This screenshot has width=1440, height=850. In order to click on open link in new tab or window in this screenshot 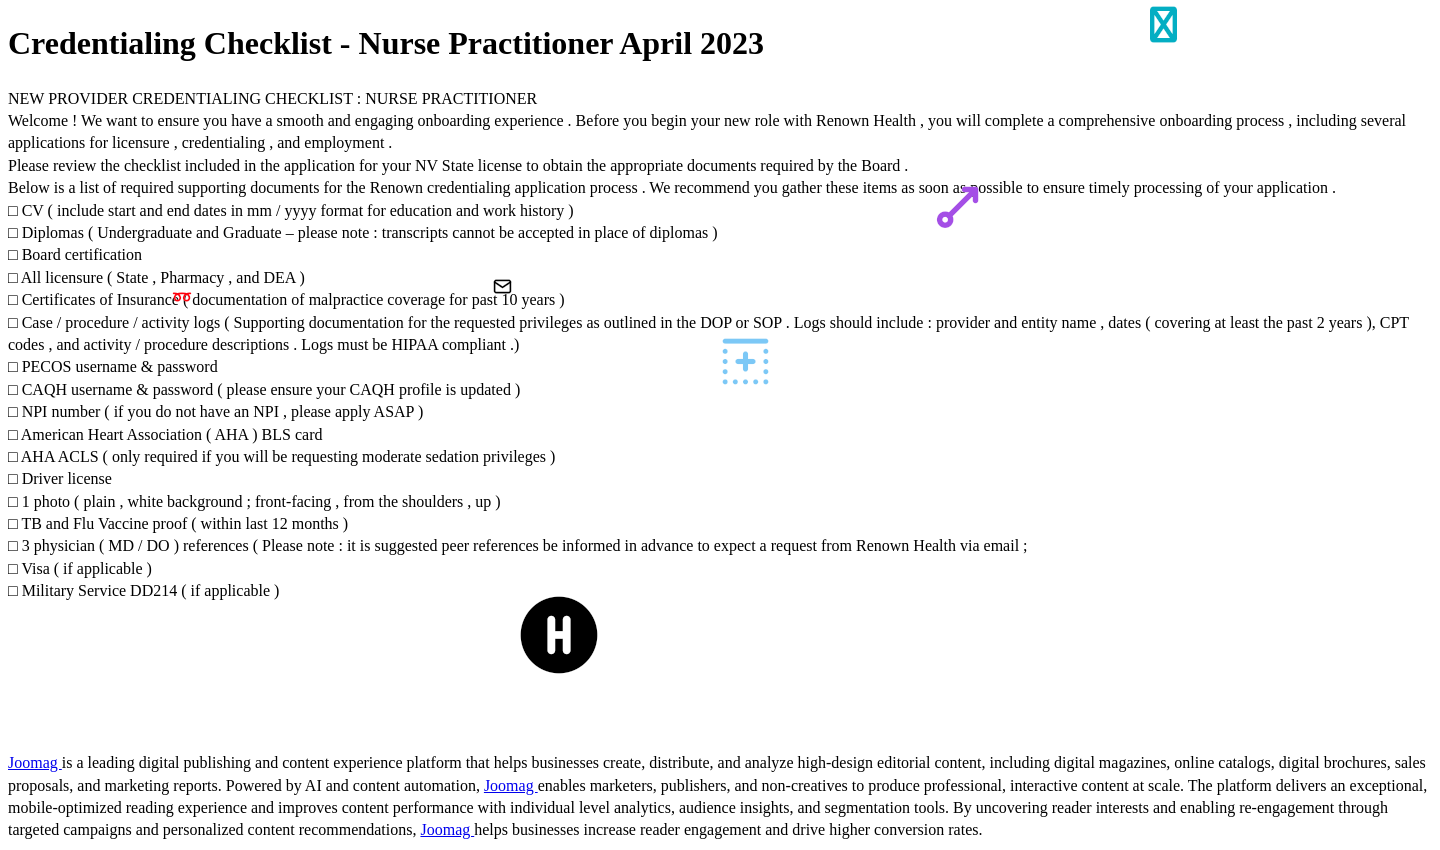, I will do `click(959, 206)`.